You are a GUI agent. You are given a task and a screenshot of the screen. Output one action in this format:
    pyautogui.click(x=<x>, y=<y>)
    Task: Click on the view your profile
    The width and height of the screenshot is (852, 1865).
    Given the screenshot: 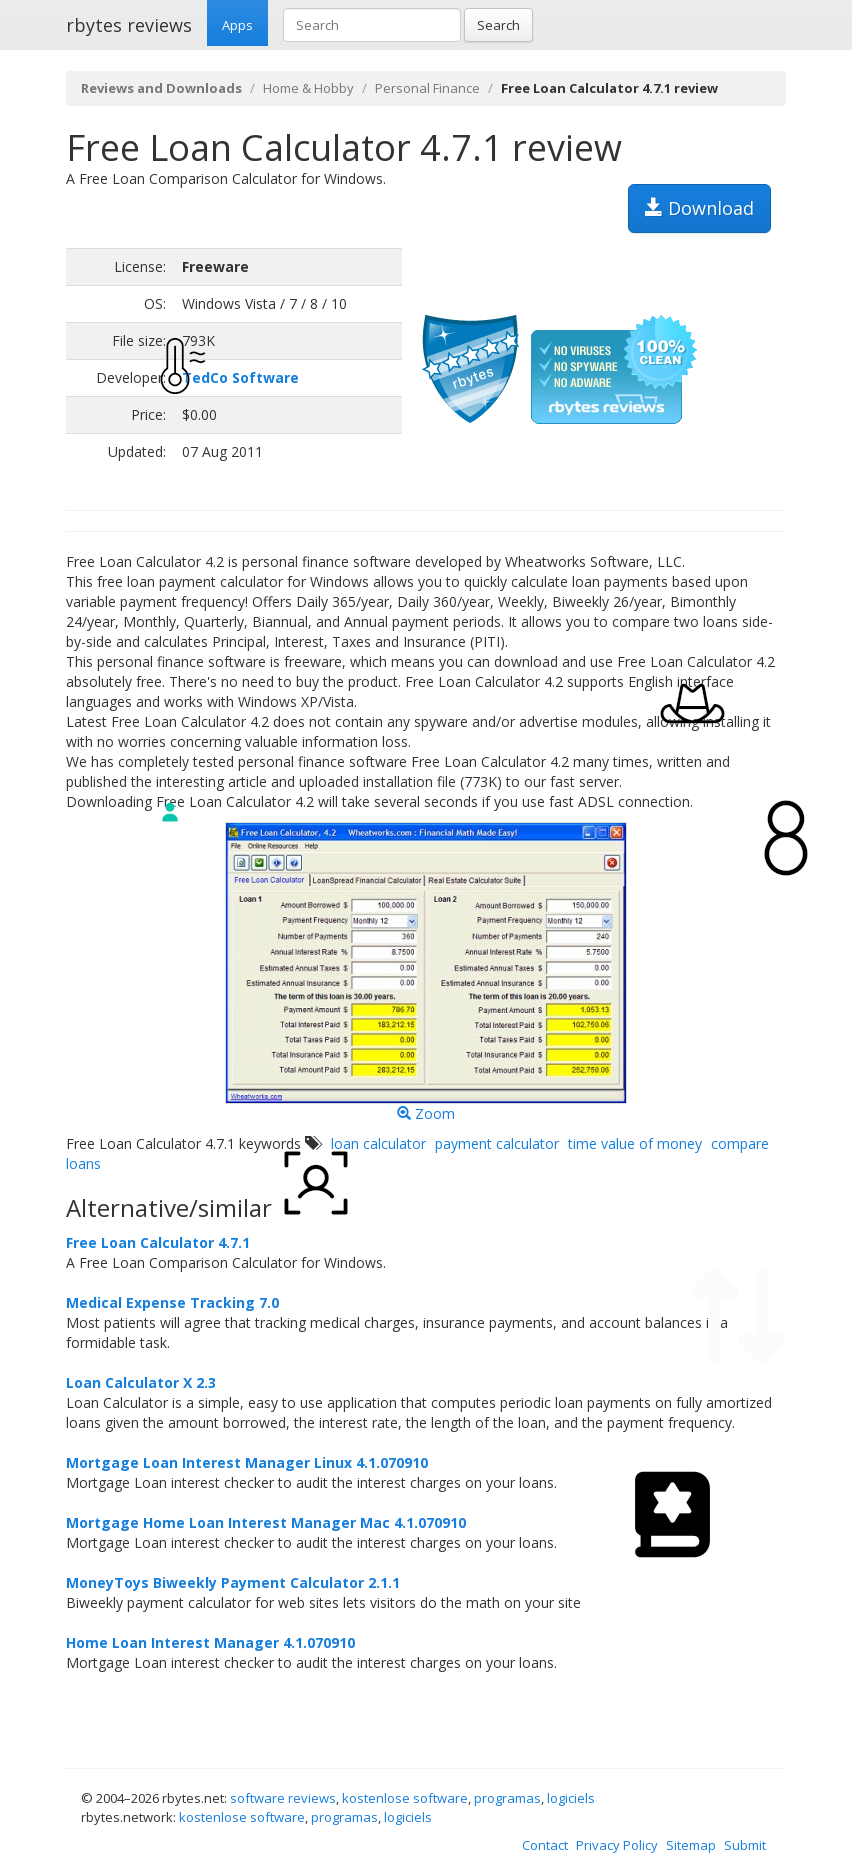 What is the action you would take?
    pyautogui.click(x=170, y=812)
    